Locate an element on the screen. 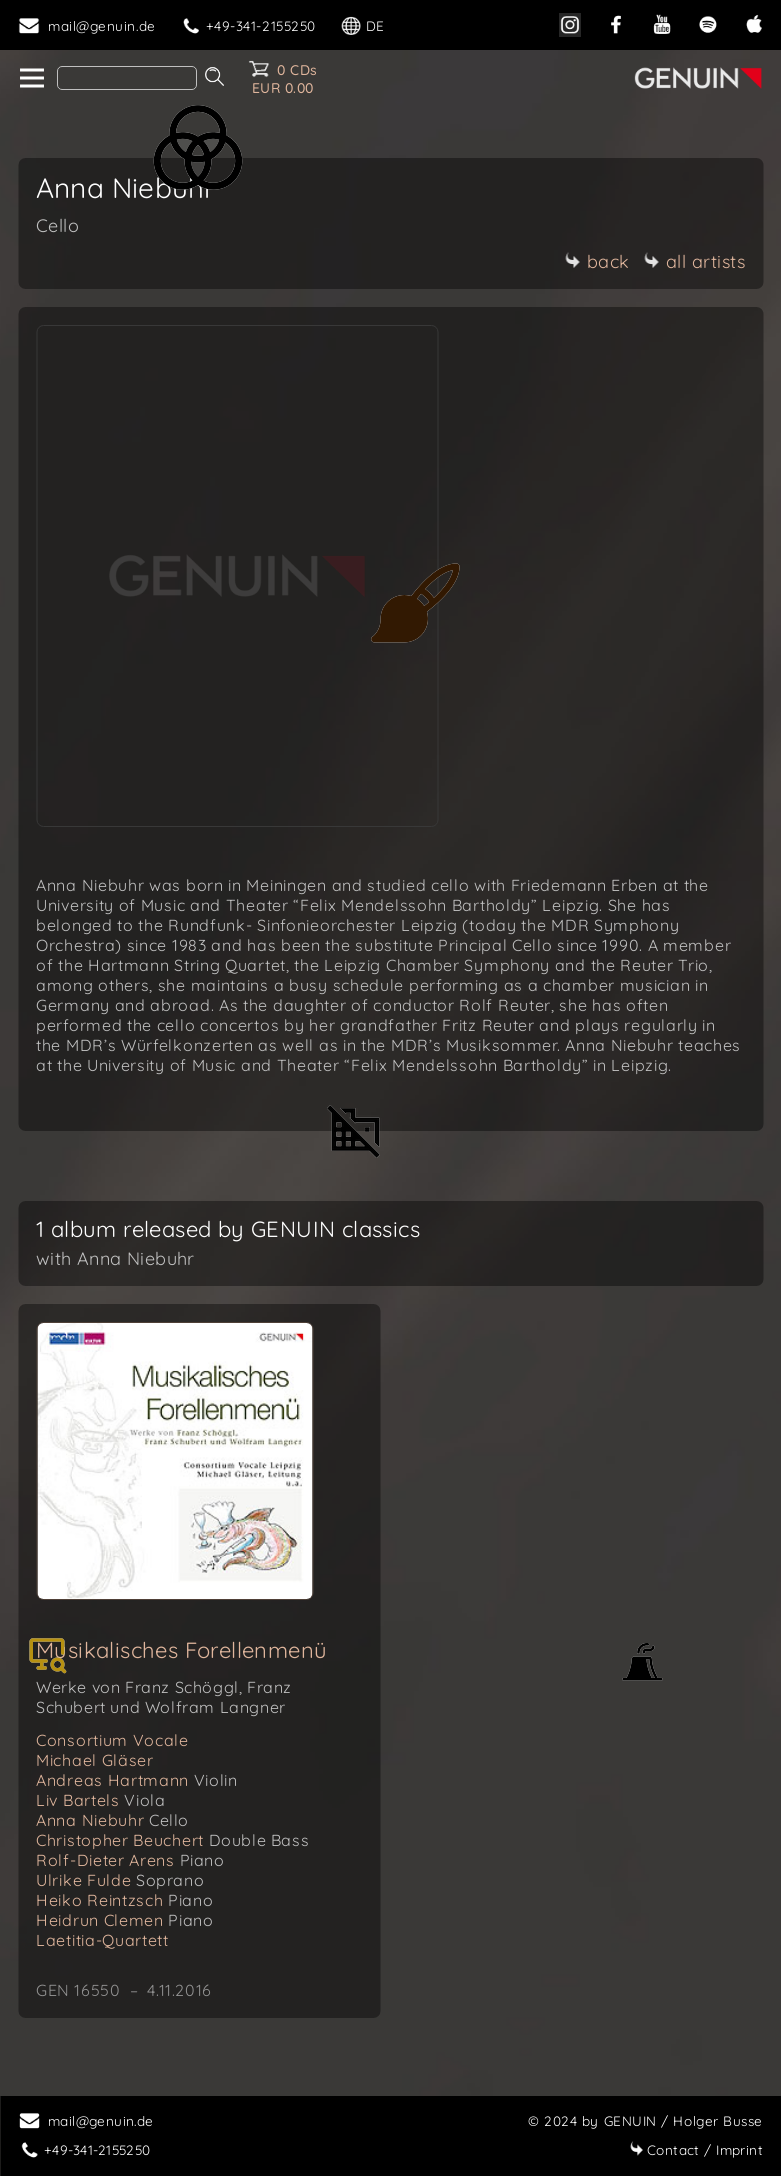 This screenshot has width=781, height=2176. view nuclear power plant status is located at coordinates (642, 1664).